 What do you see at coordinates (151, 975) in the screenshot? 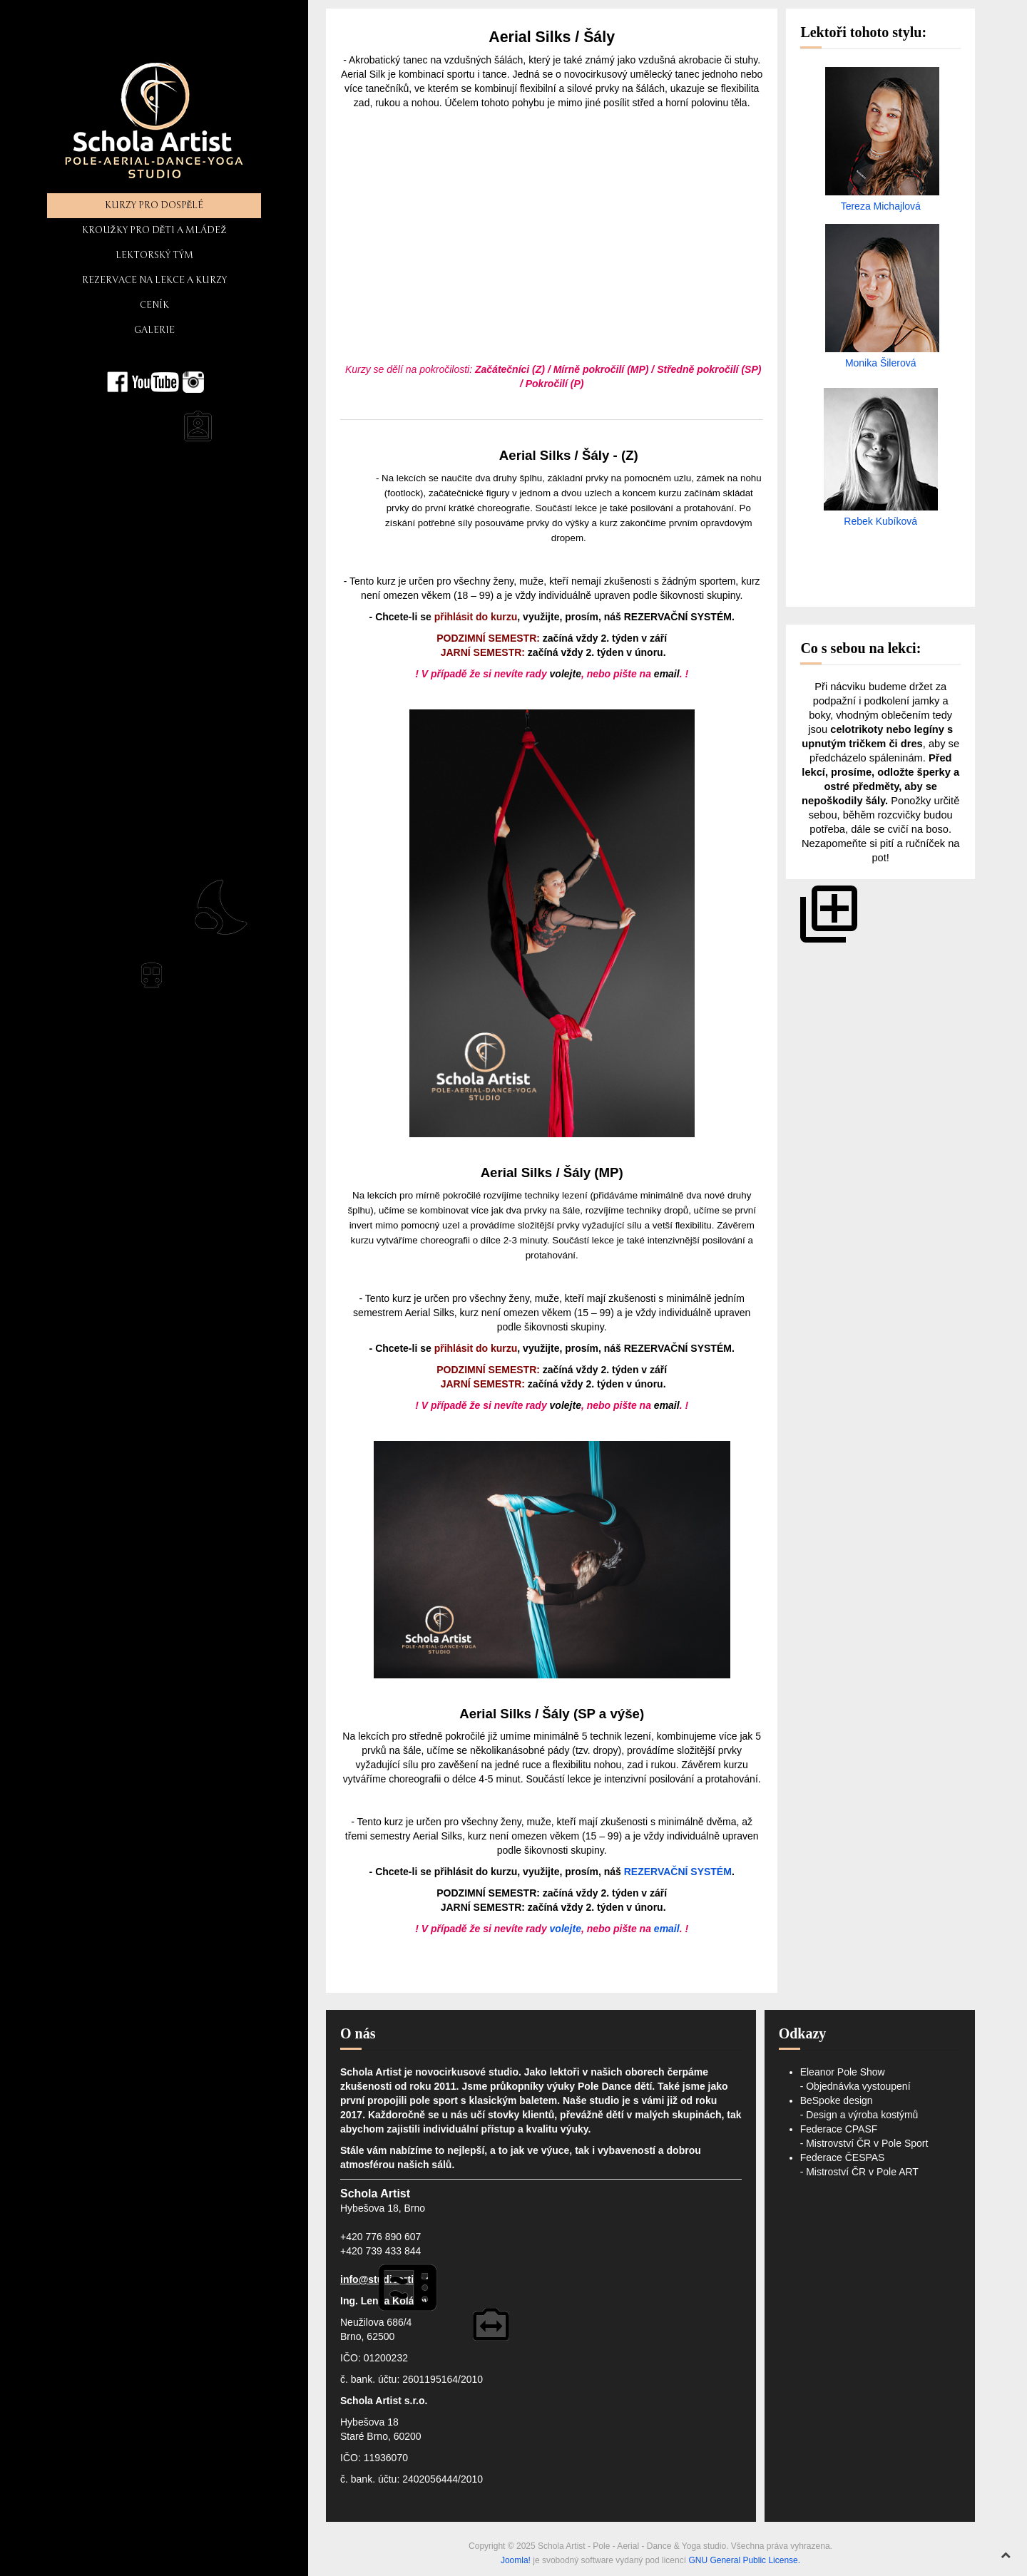
I see `get public transit directions` at bounding box center [151, 975].